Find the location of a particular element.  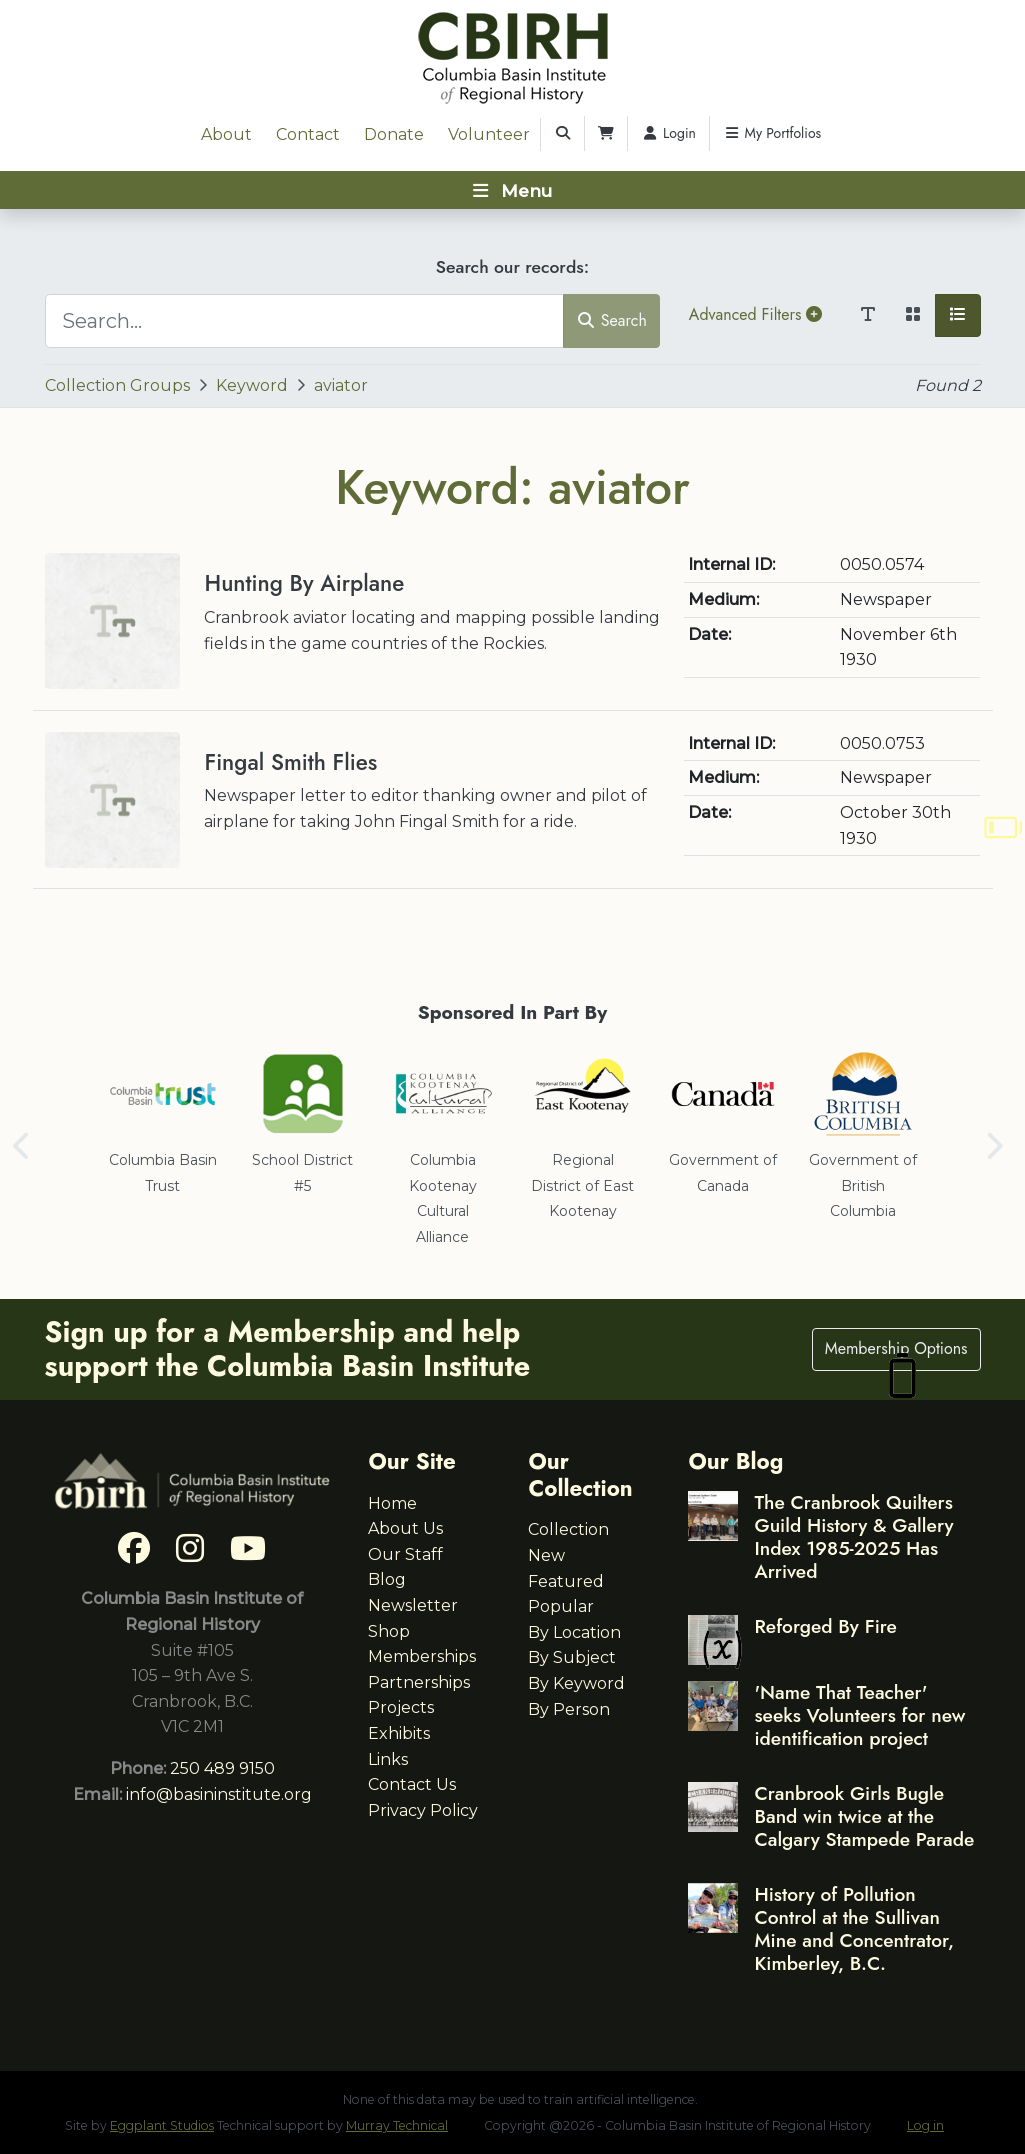

indicates low battery status is located at coordinates (1002, 827).